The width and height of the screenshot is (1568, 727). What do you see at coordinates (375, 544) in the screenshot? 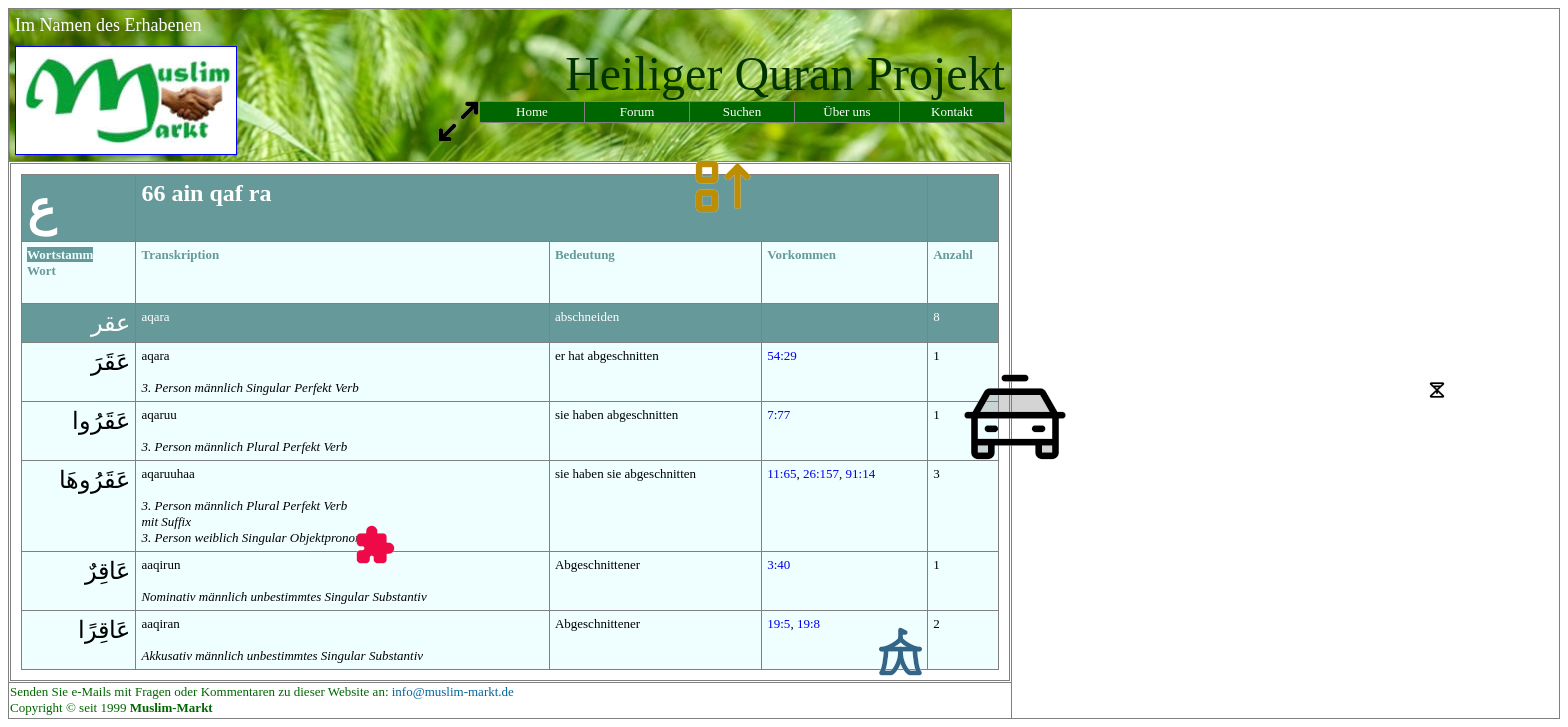
I see `access plugins or extensions` at bounding box center [375, 544].